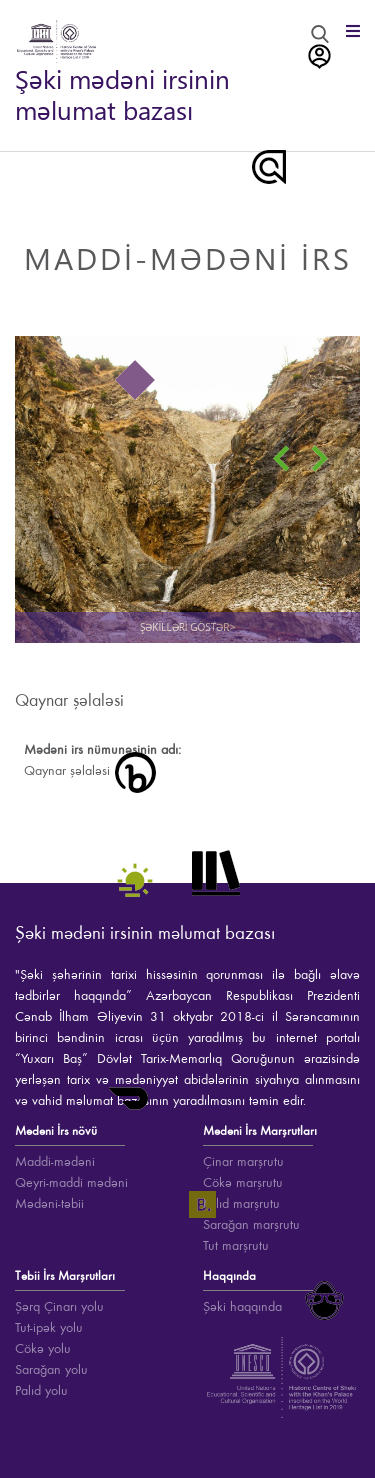 The image size is (375, 1478). I want to click on open the DoorDash app, so click(128, 1098).